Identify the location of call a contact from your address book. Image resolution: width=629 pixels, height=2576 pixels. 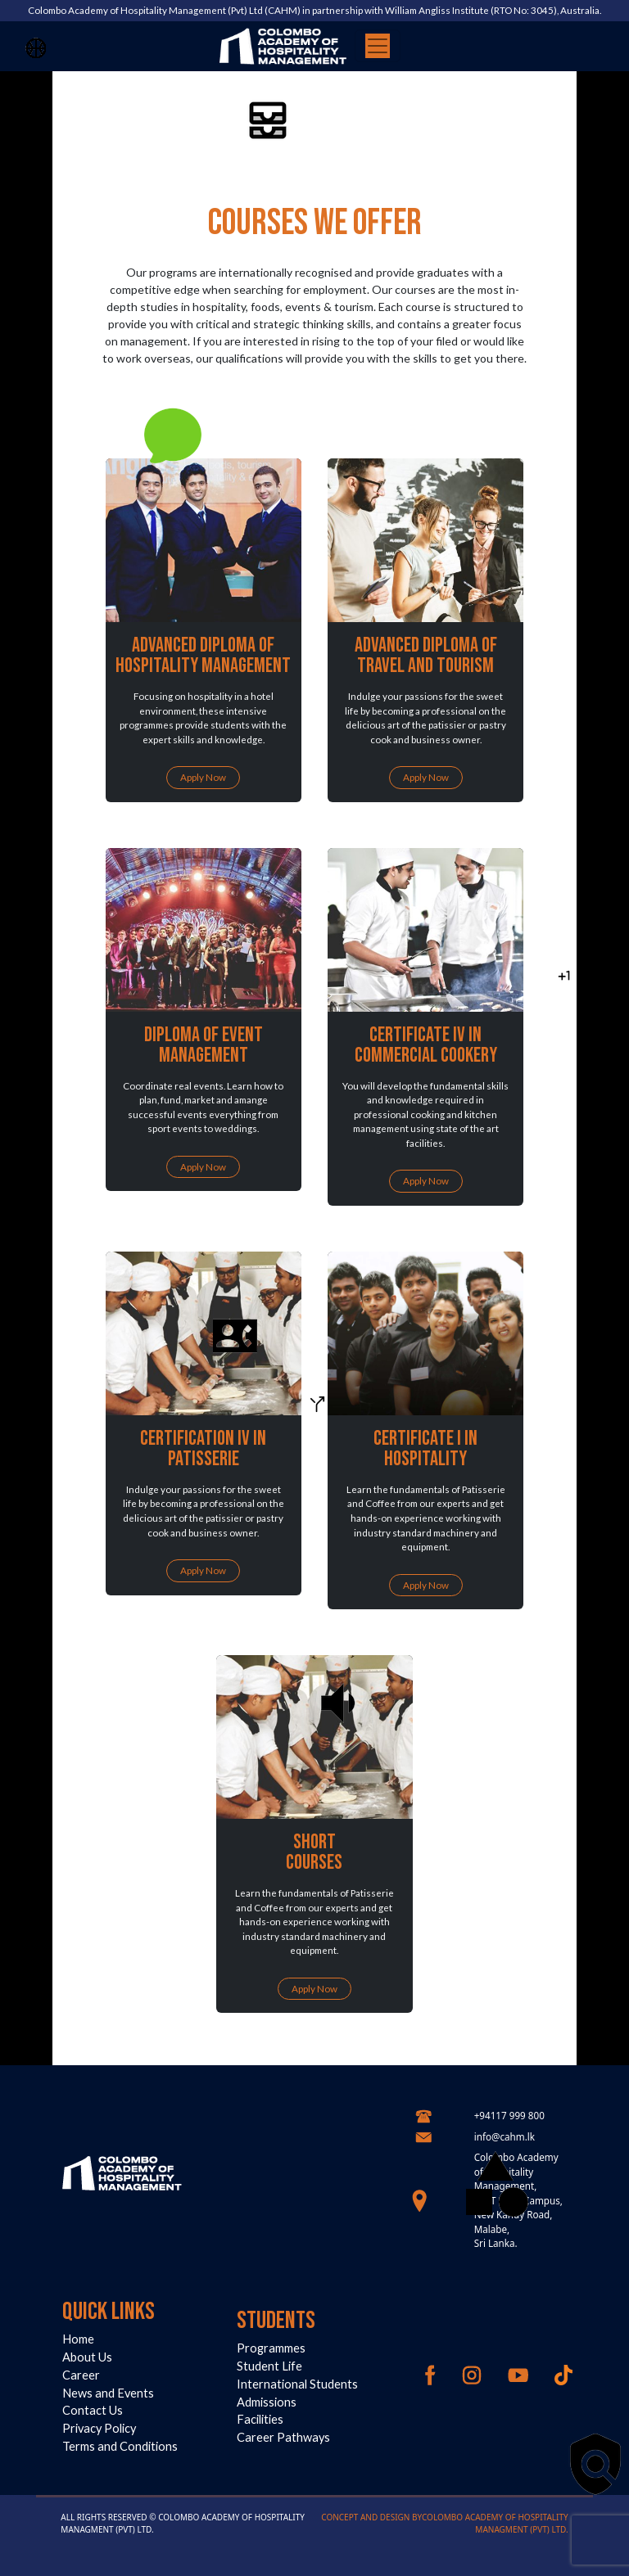
(235, 1336).